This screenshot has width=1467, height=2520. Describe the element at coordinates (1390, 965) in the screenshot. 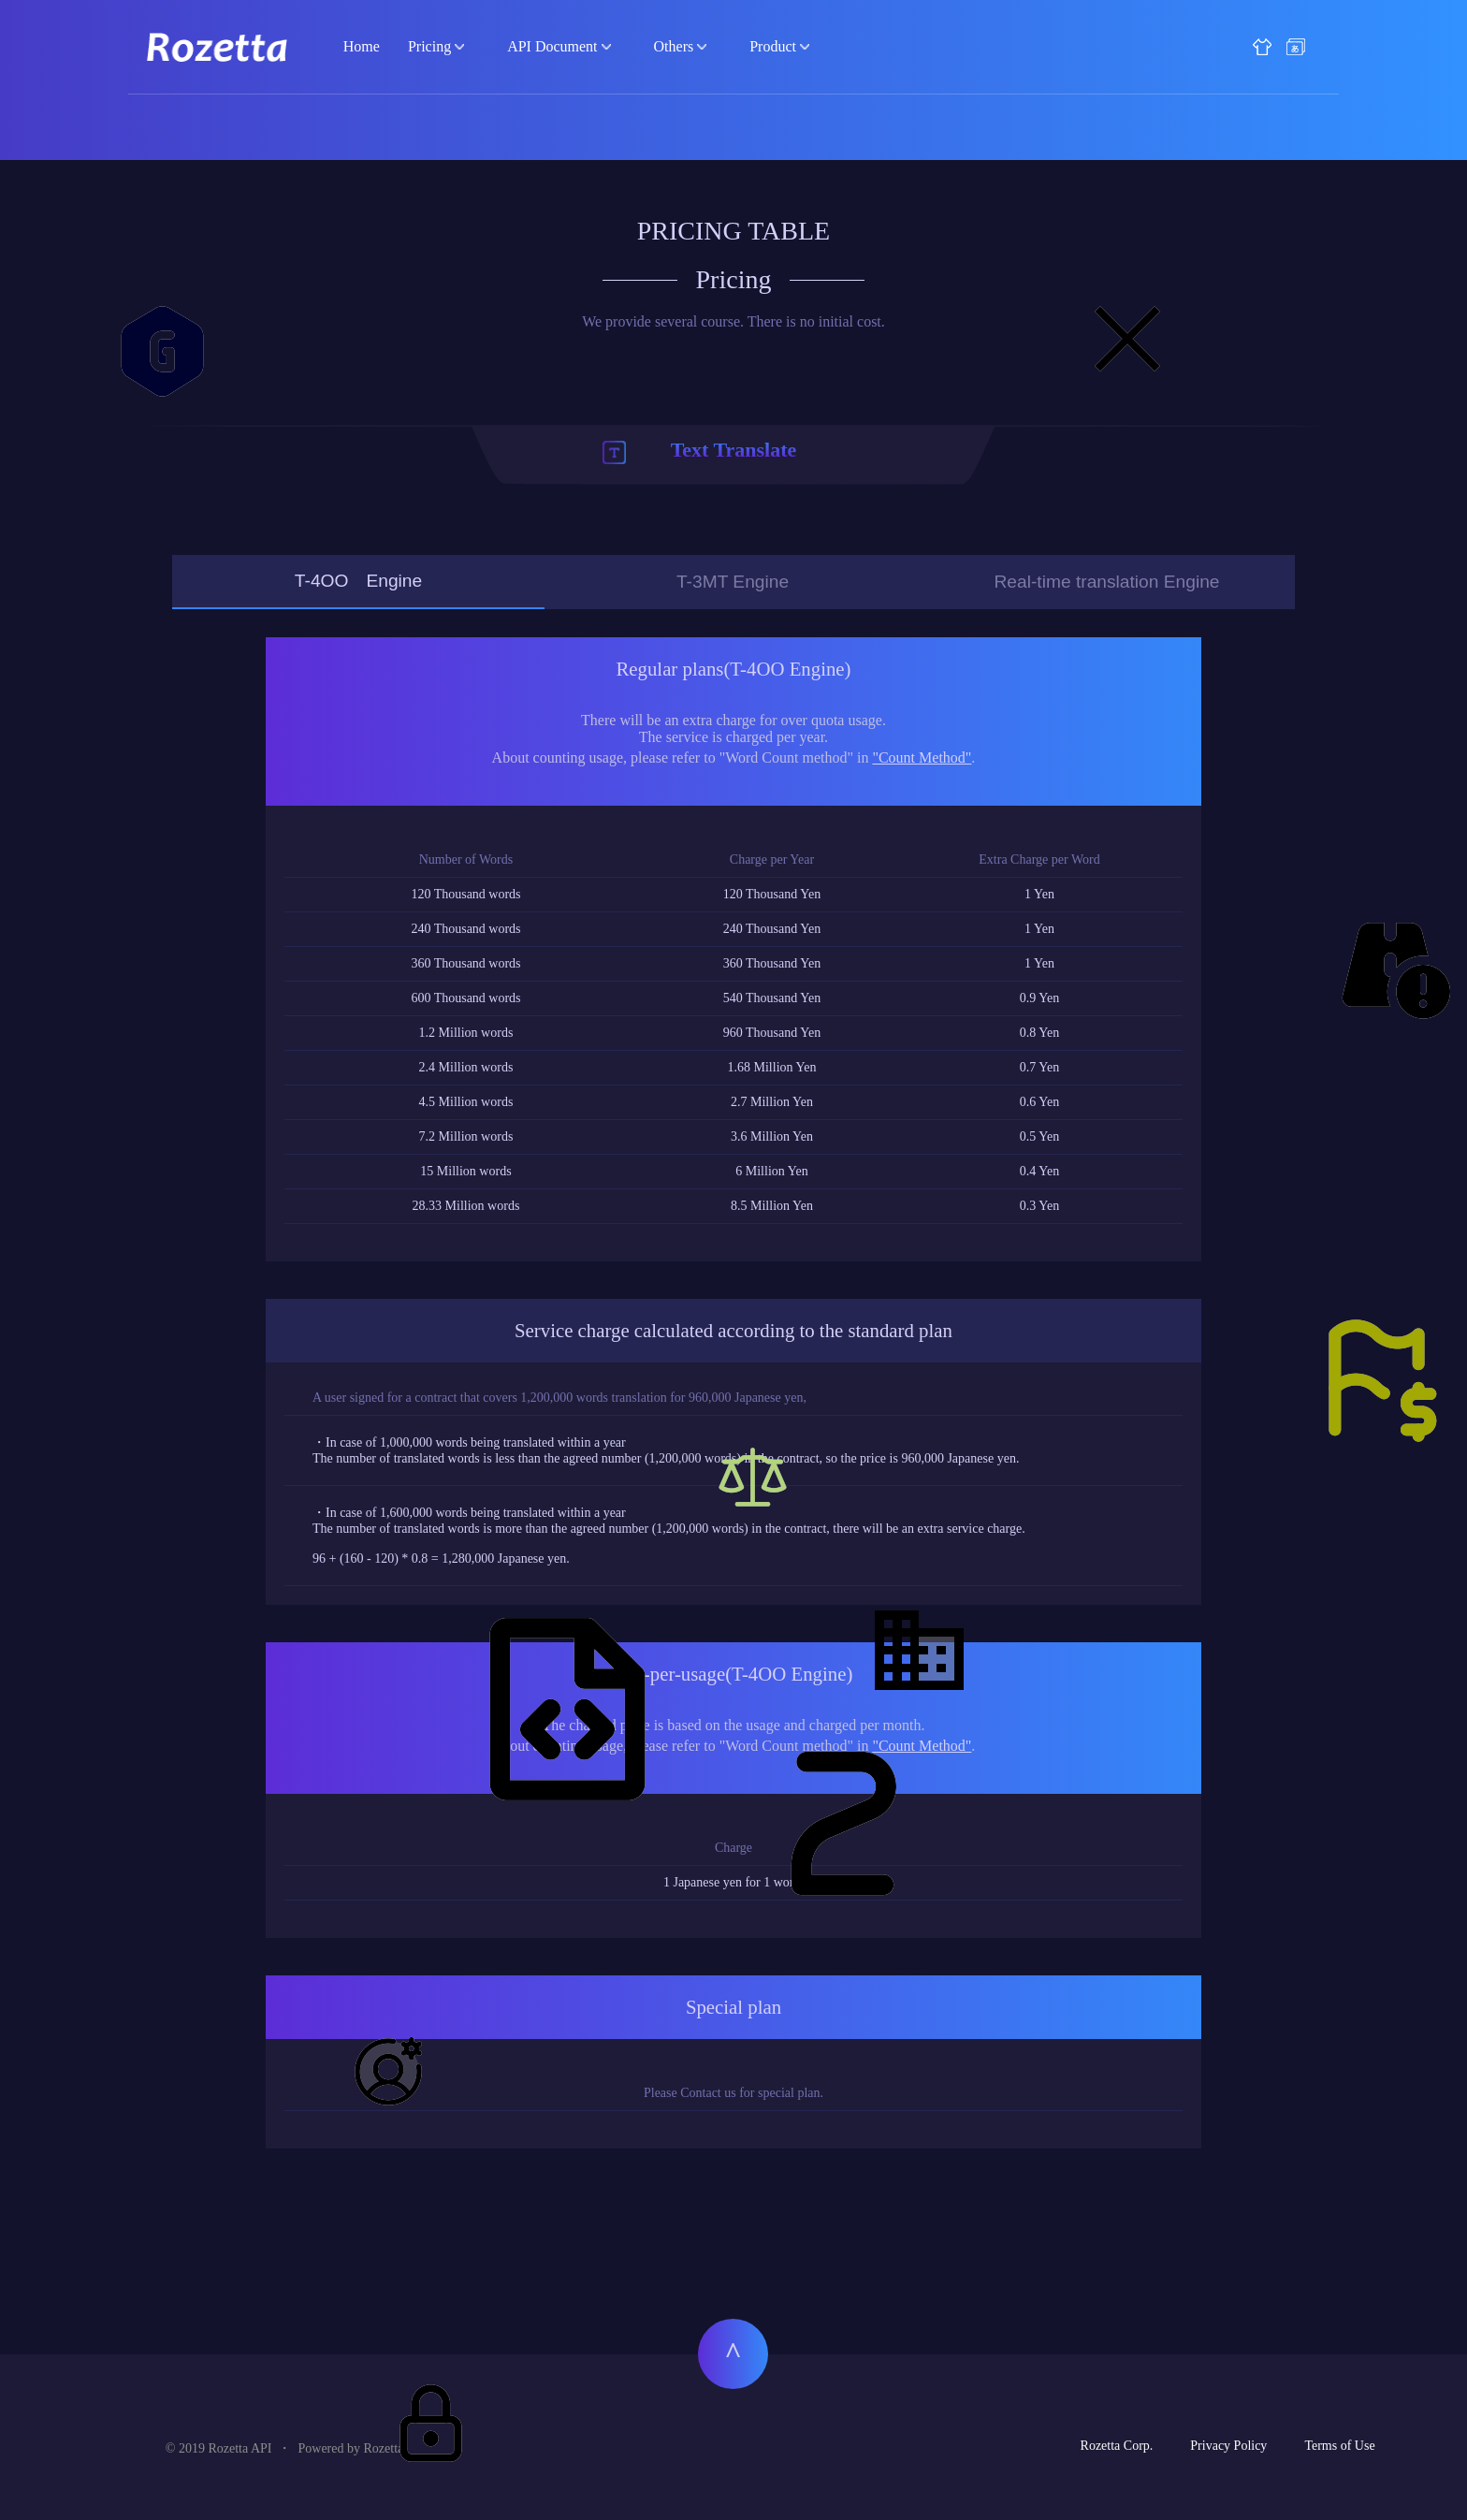

I see `road hazard or traffic warning ahead` at that location.